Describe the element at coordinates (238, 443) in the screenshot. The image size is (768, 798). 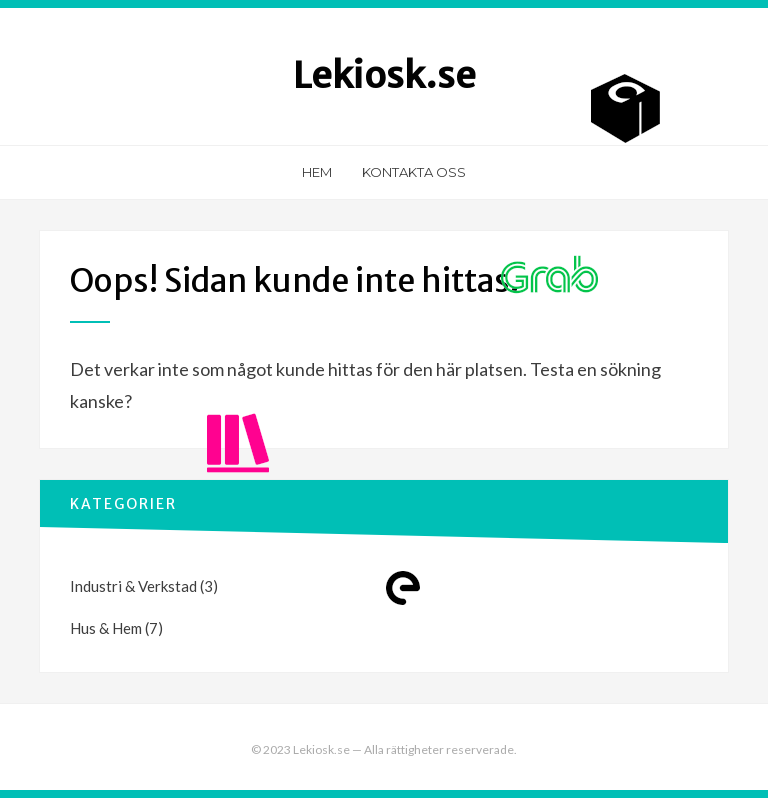
I see `open the StoryGraph app` at that location.